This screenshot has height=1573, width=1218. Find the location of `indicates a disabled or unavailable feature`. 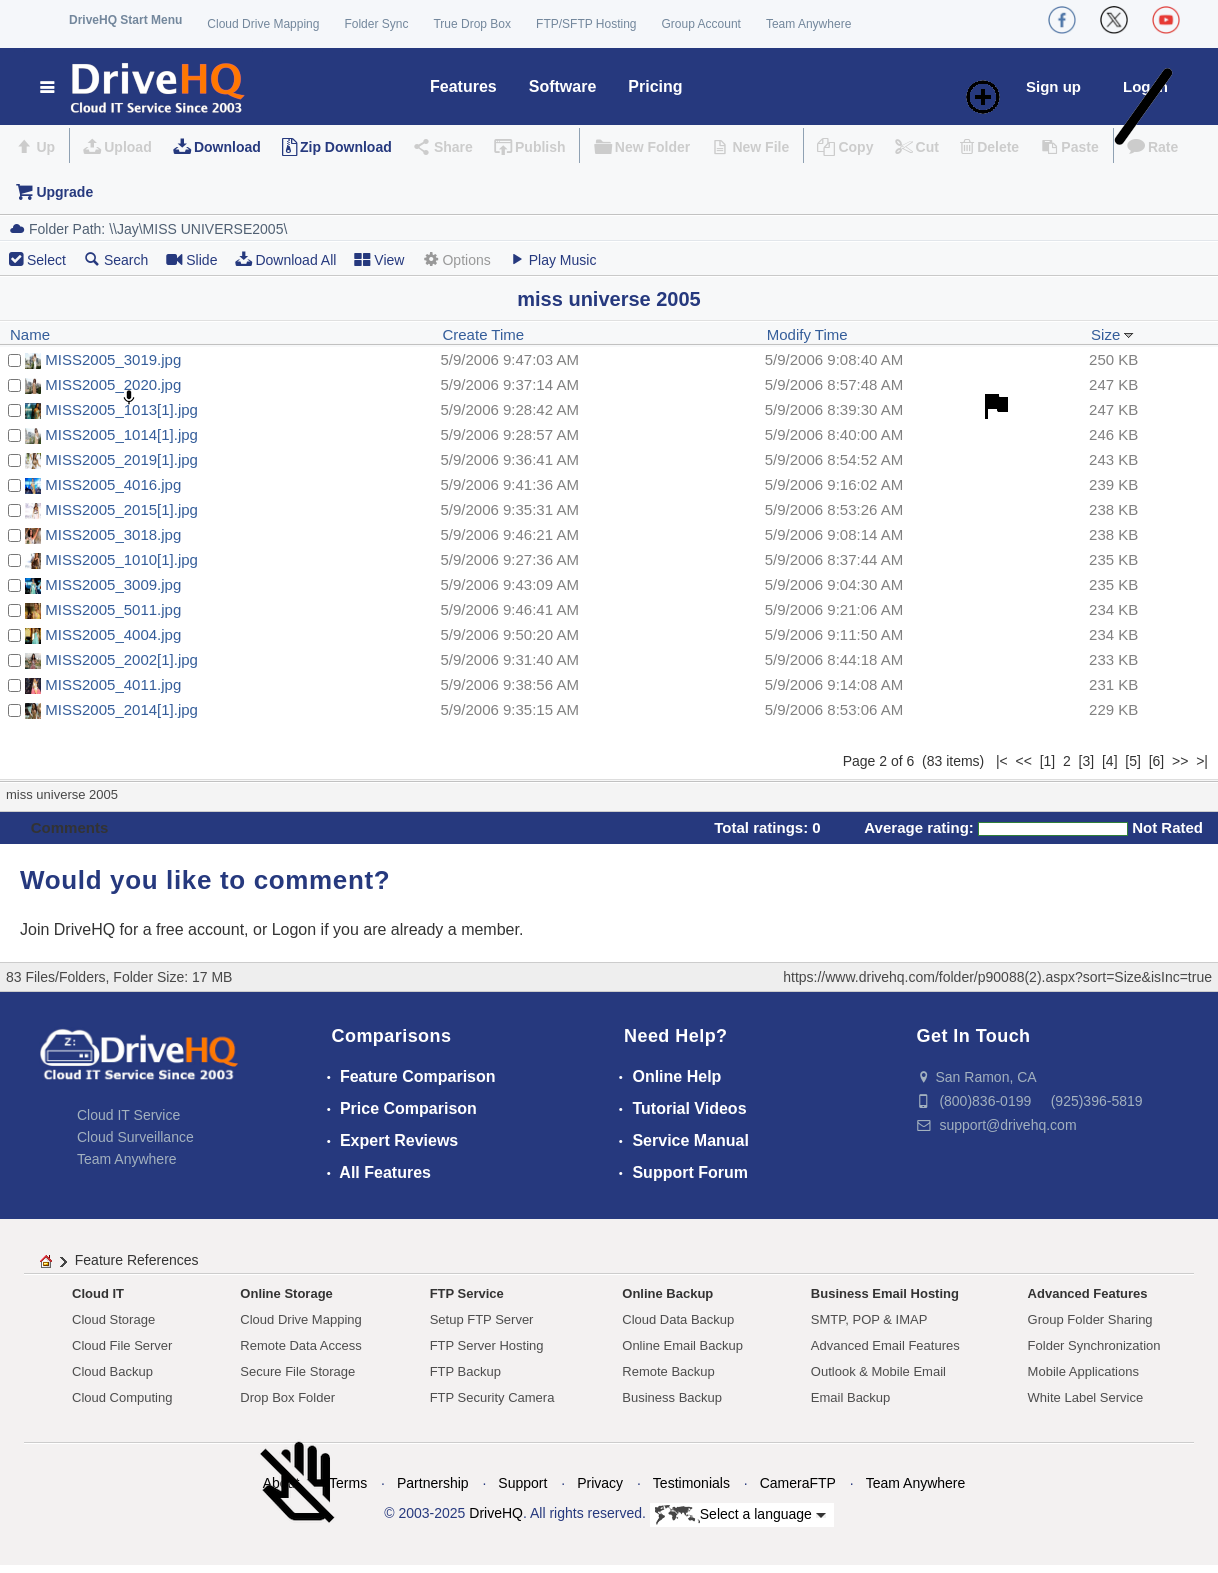

indicates a disabled or unavailable feature is located at coordinates (1143, 106).